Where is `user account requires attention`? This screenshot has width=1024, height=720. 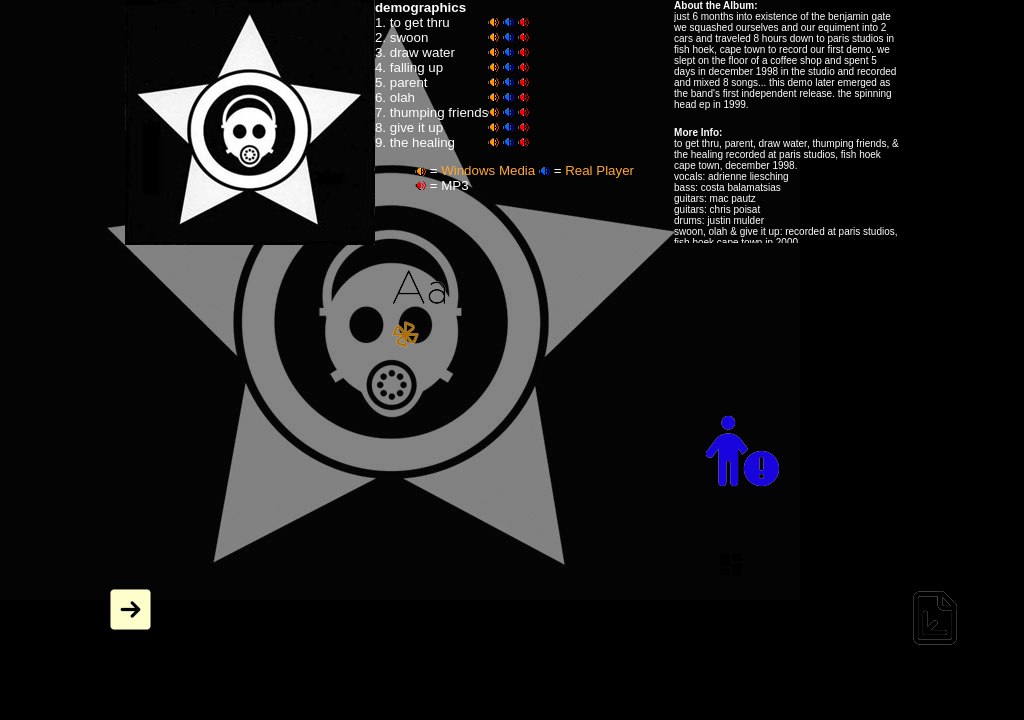
user account requires attention is located at coordinates (740, 451).